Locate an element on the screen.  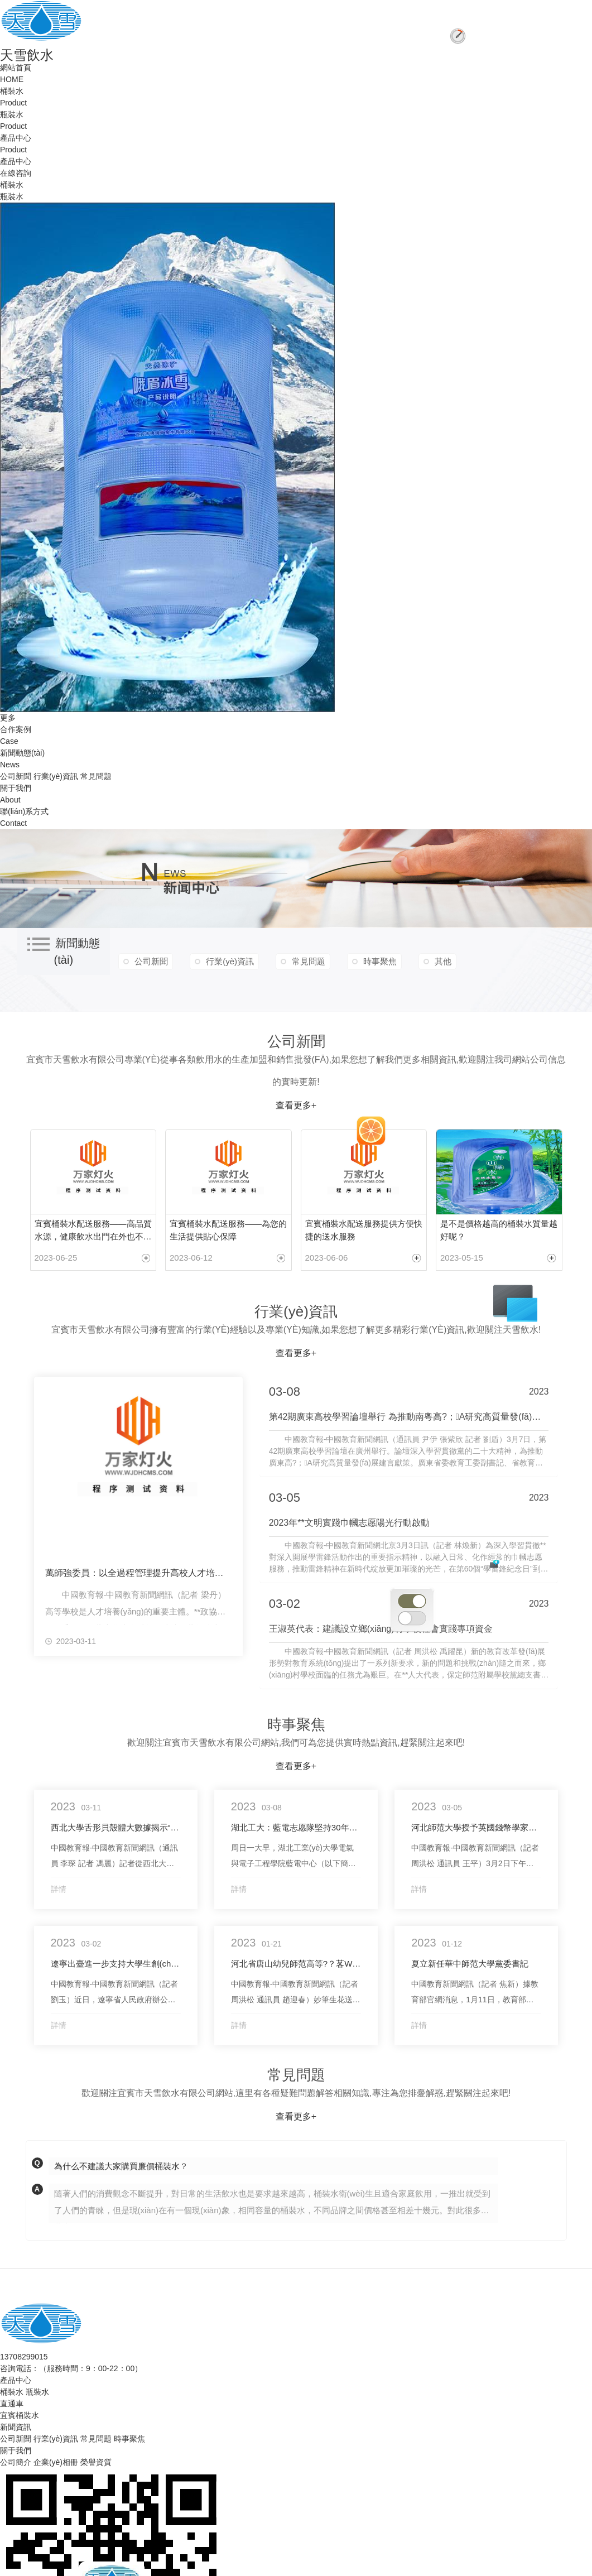
open unity tweak tool to customize desktop settings is located at coordinates (412, 1609).